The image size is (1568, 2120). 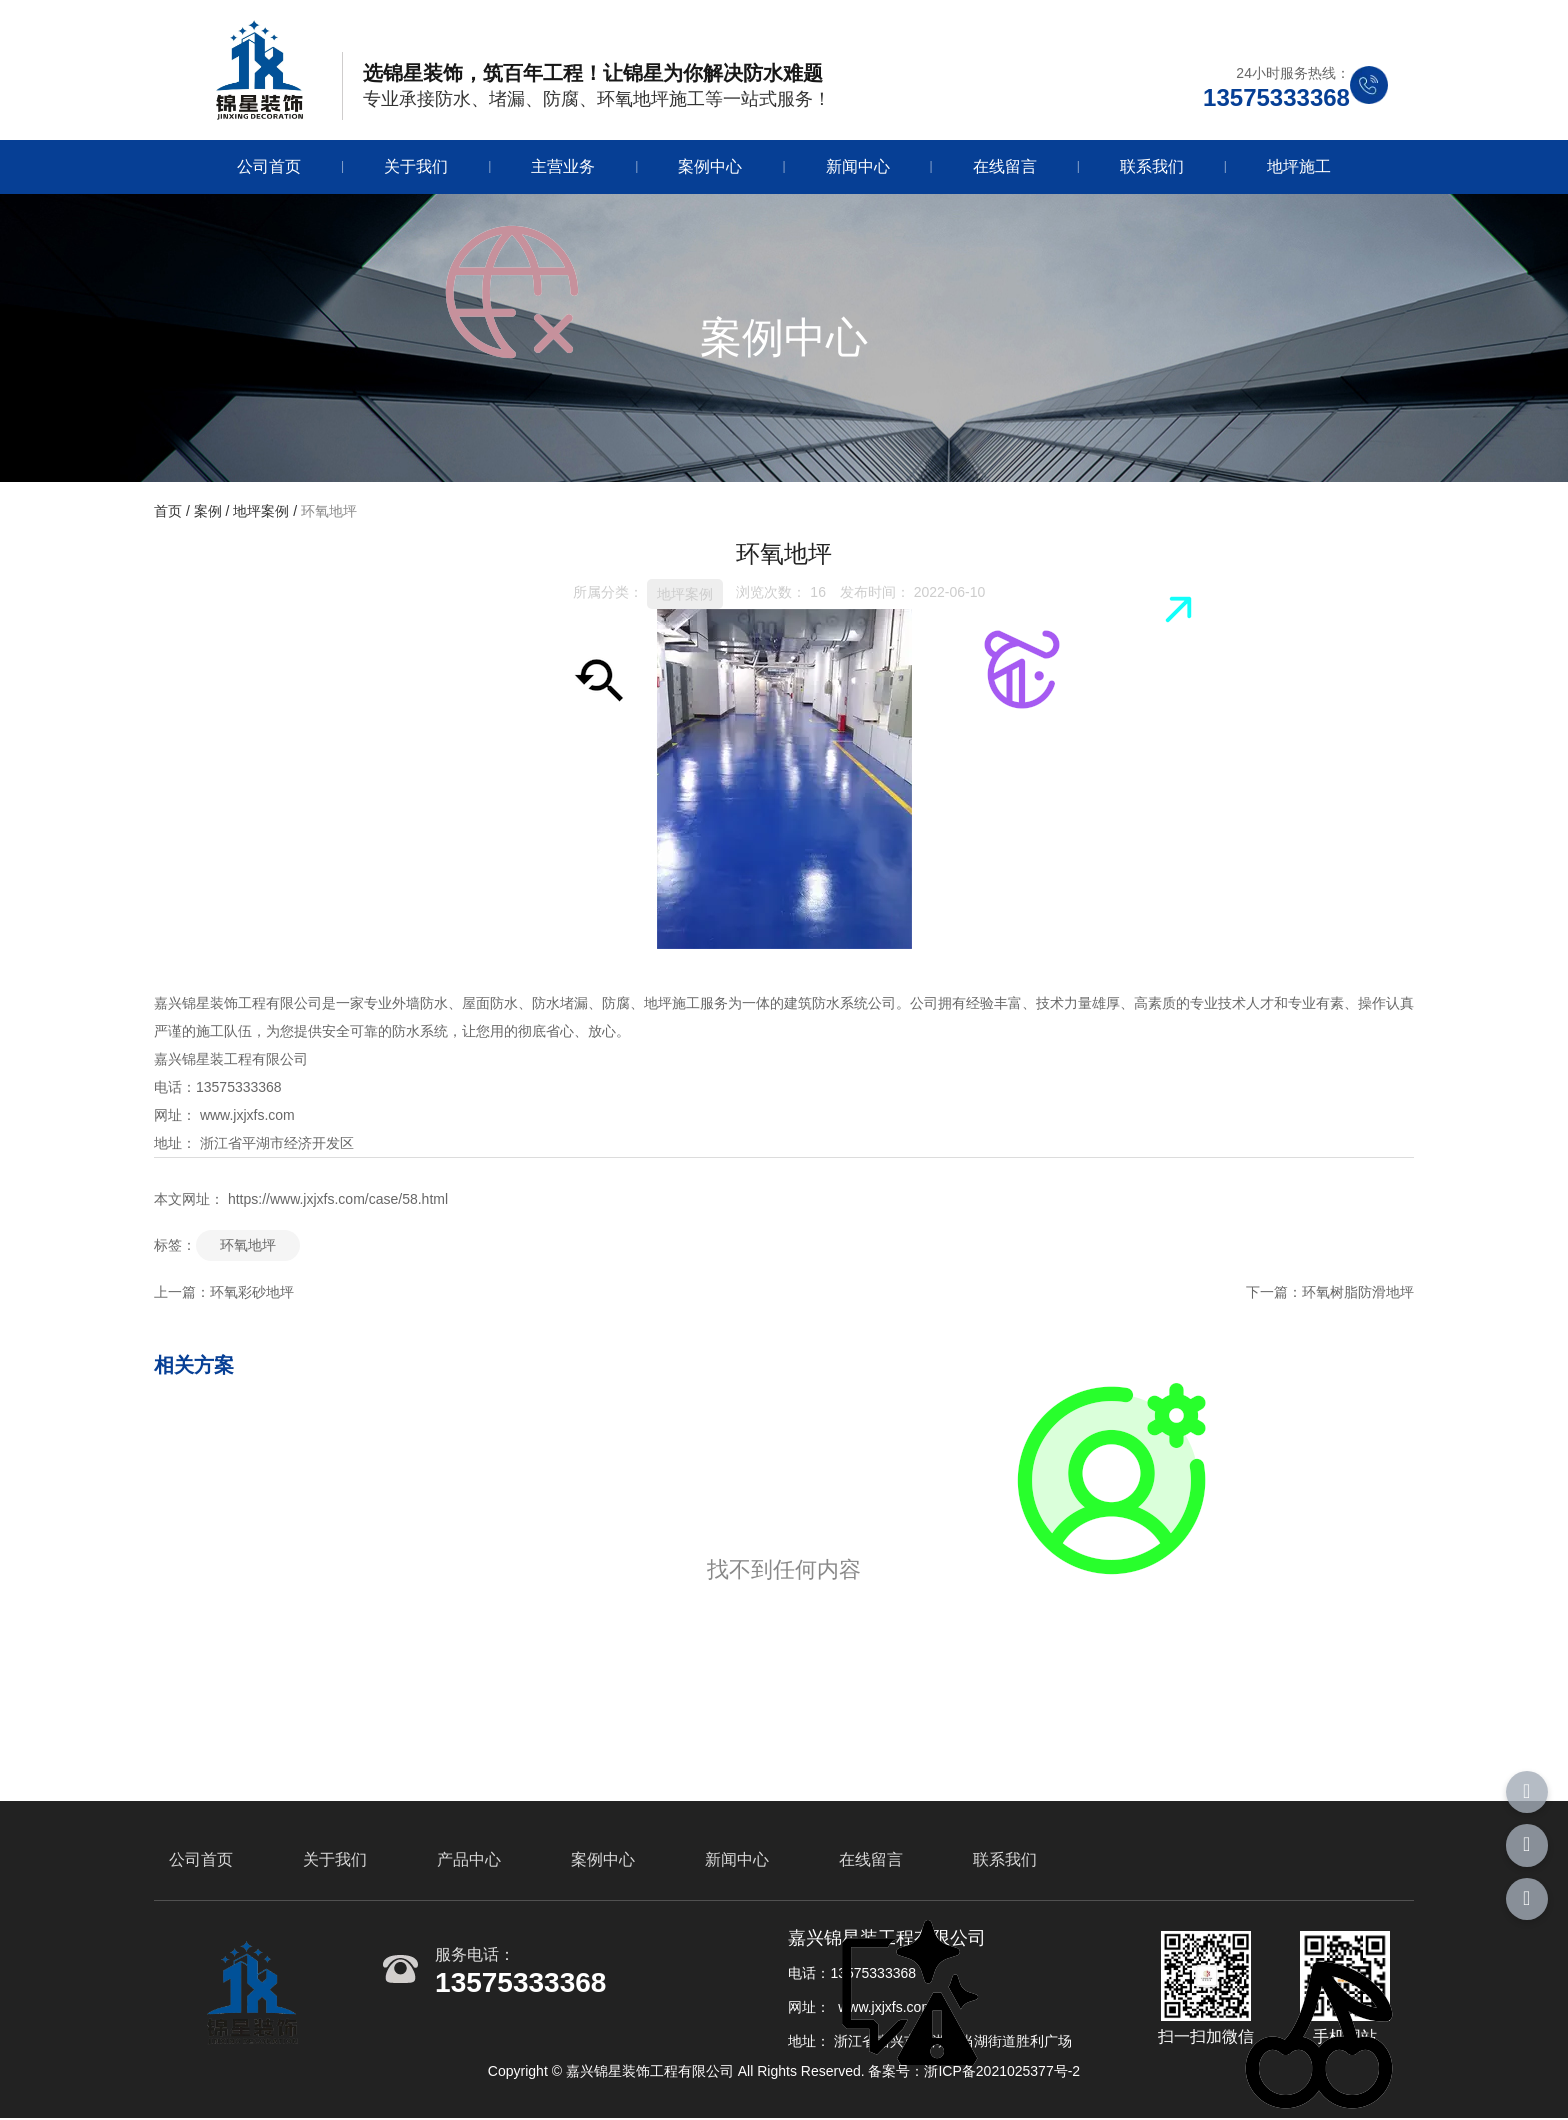 I want to click on indicates fruit or food category, so click(x=1319, y=2035).